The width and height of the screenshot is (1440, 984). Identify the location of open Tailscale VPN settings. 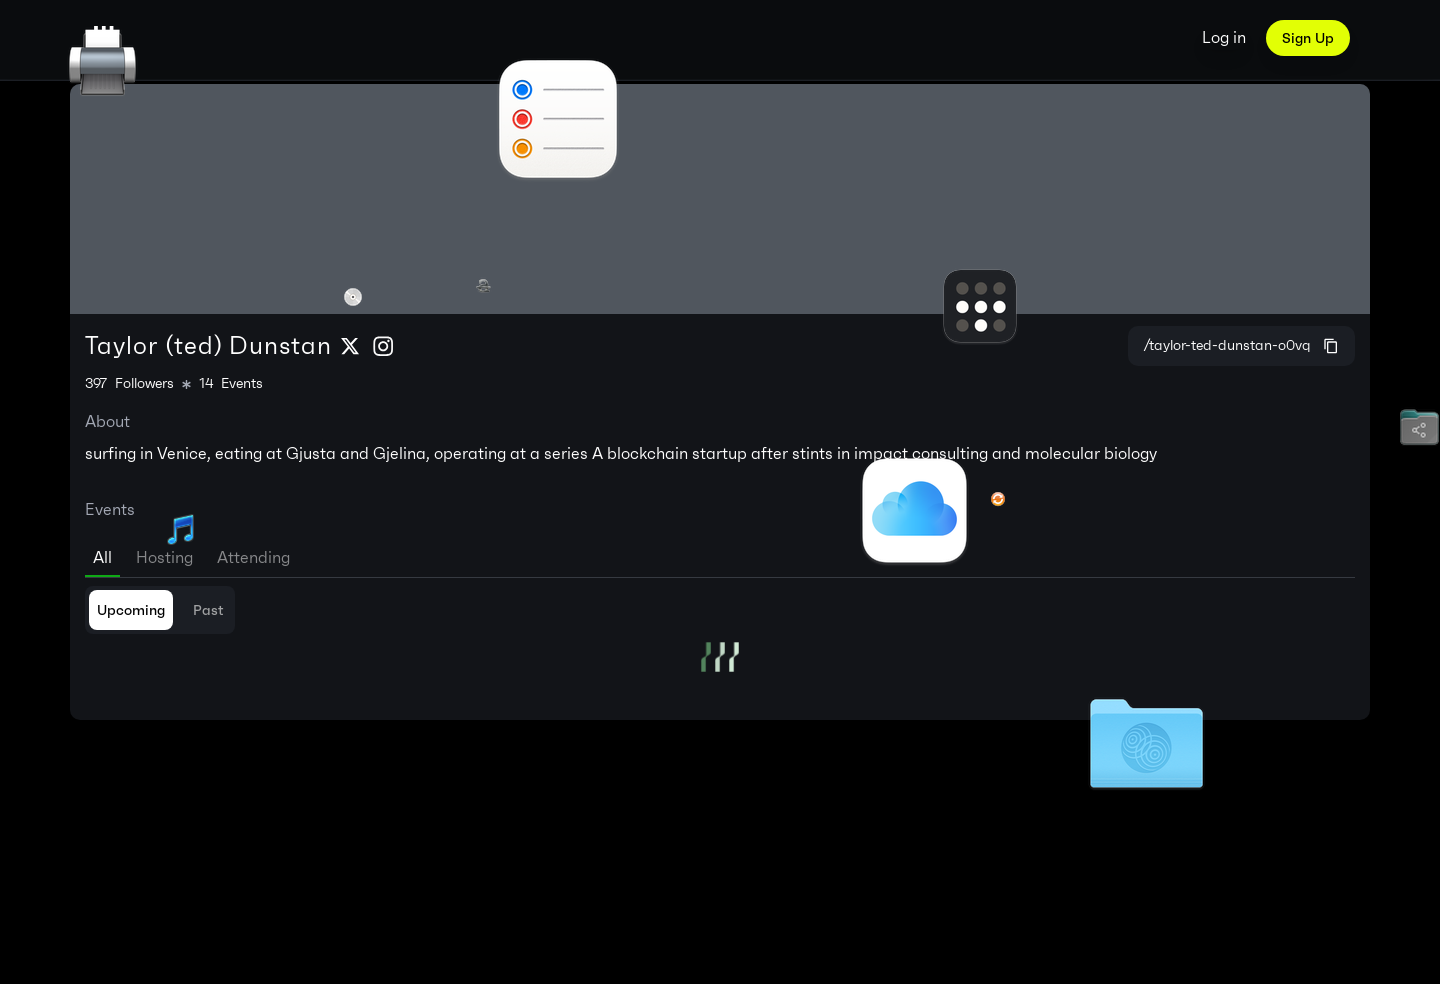
(980, 306).